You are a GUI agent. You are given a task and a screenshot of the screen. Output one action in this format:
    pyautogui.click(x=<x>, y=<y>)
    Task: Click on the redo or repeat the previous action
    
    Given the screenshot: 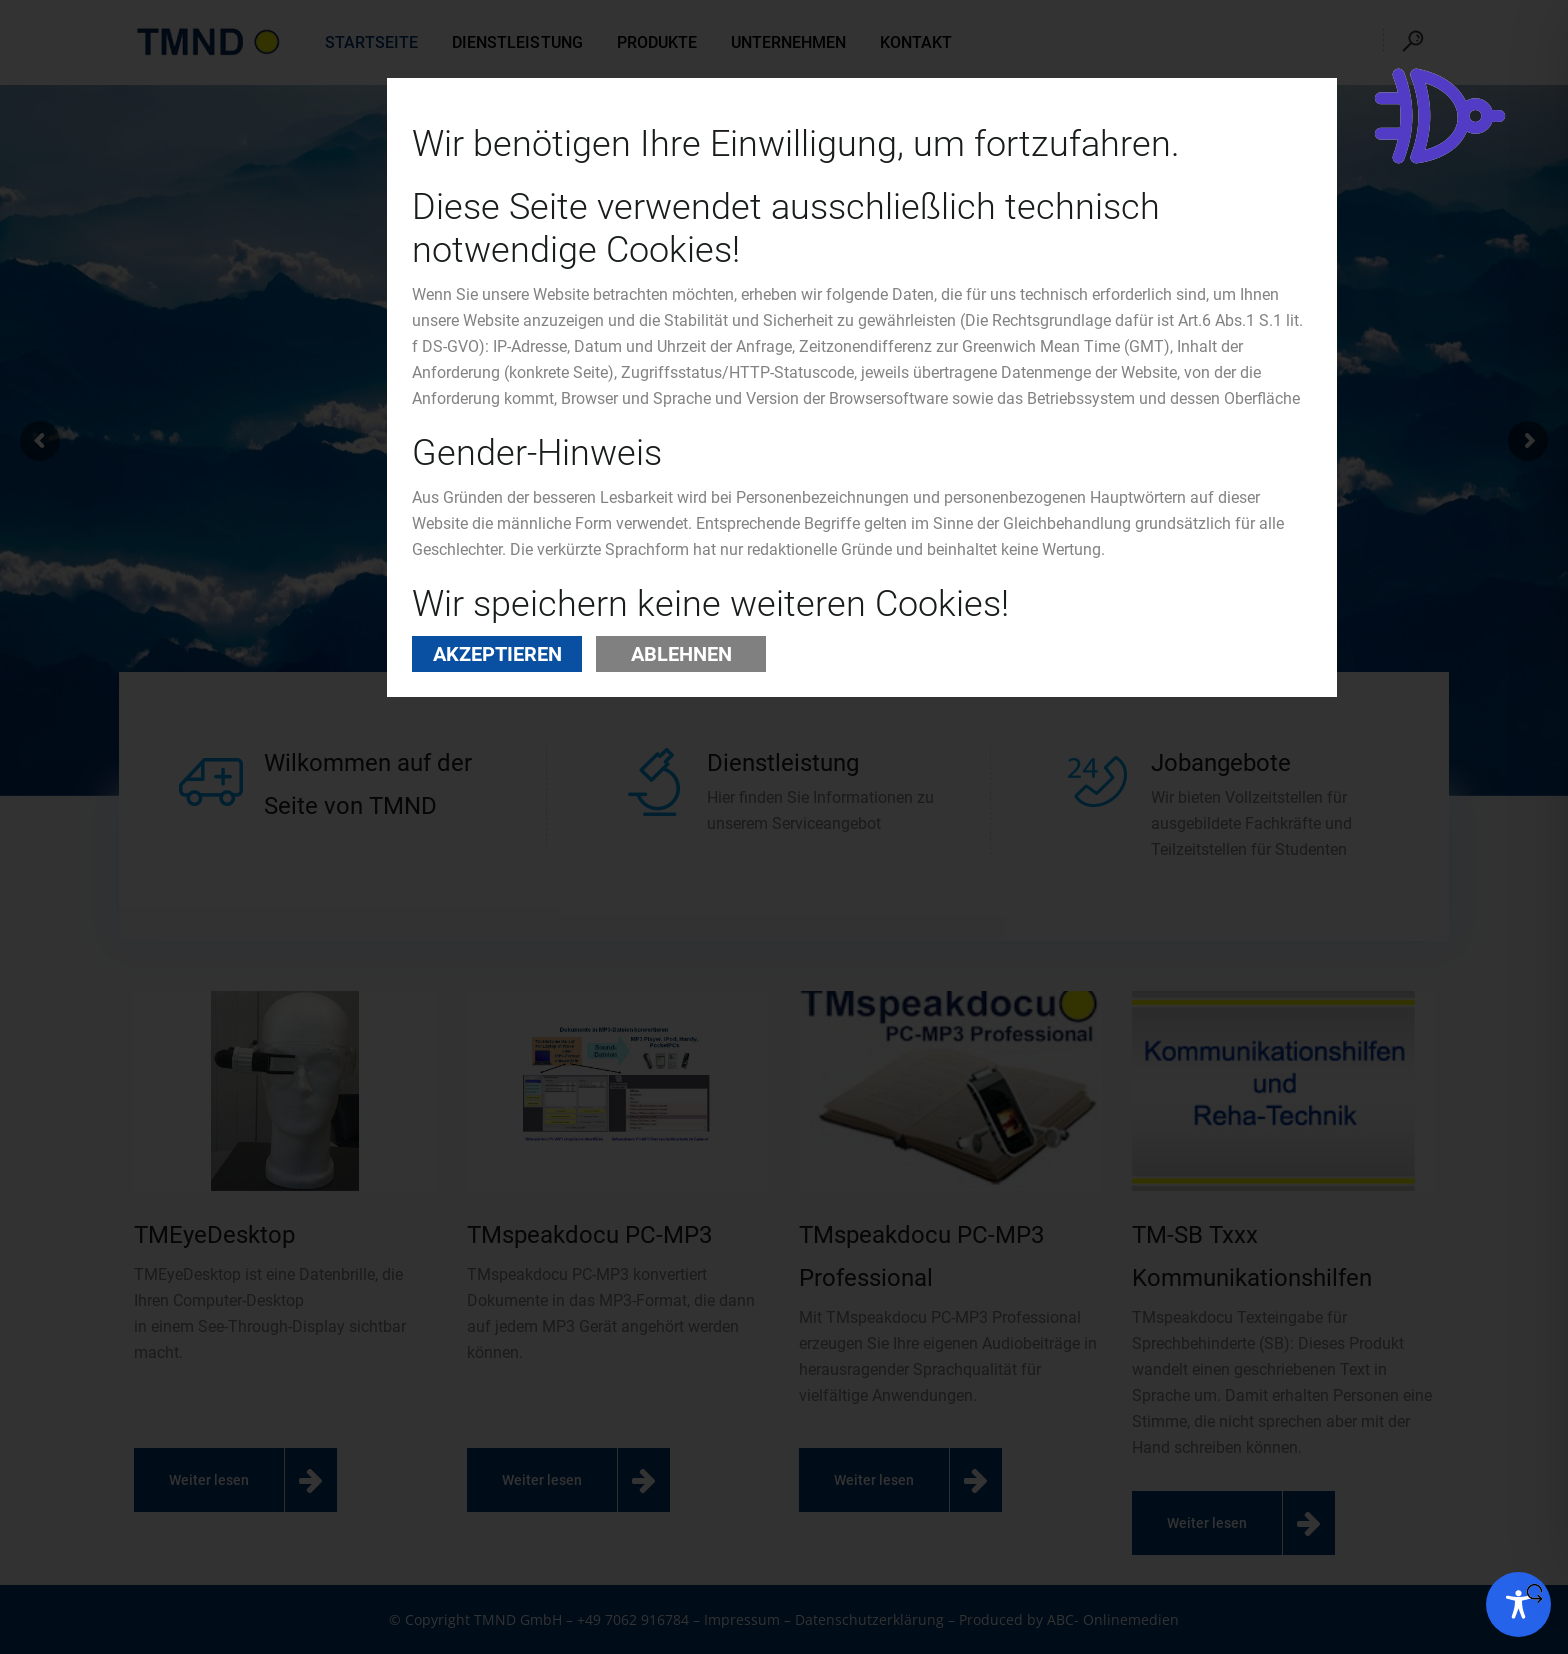 What is the action you would take?
    pyautogui.click(x=1534, y=1593)
    